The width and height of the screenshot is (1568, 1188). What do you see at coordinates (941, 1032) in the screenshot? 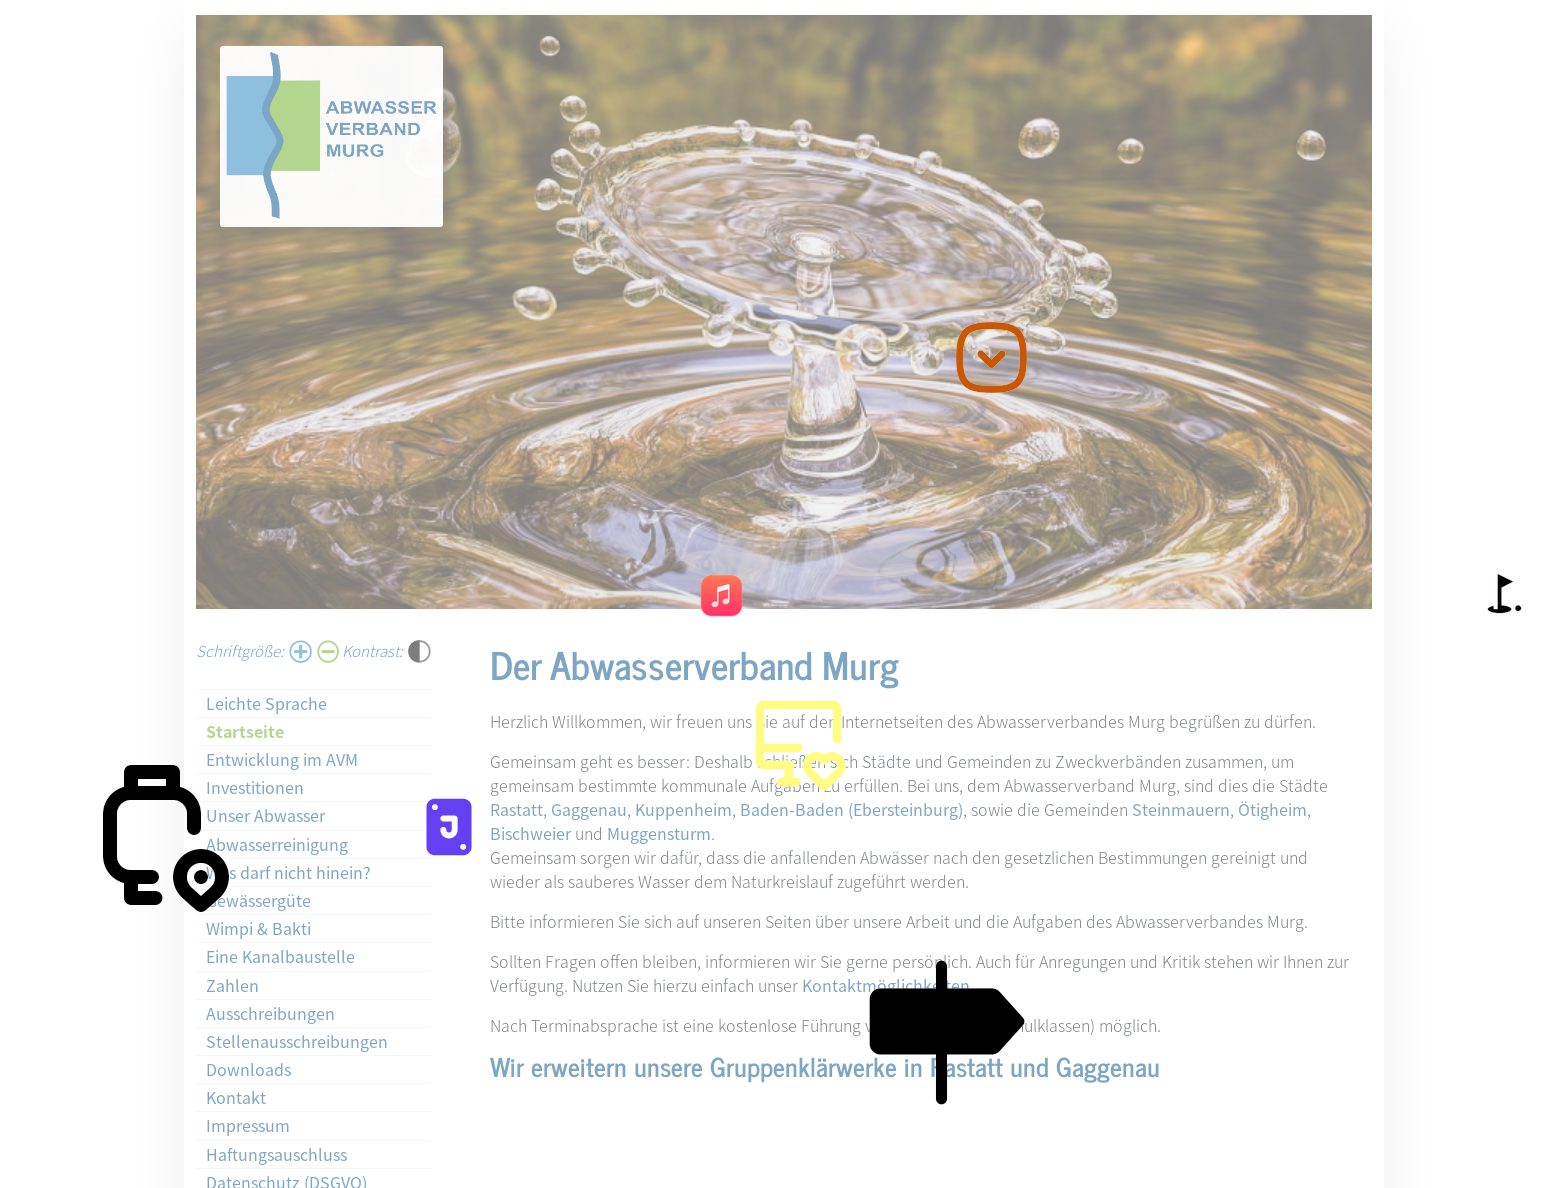
I see `navigate to directions or wayfinding` at bounding box center [941, 1032].